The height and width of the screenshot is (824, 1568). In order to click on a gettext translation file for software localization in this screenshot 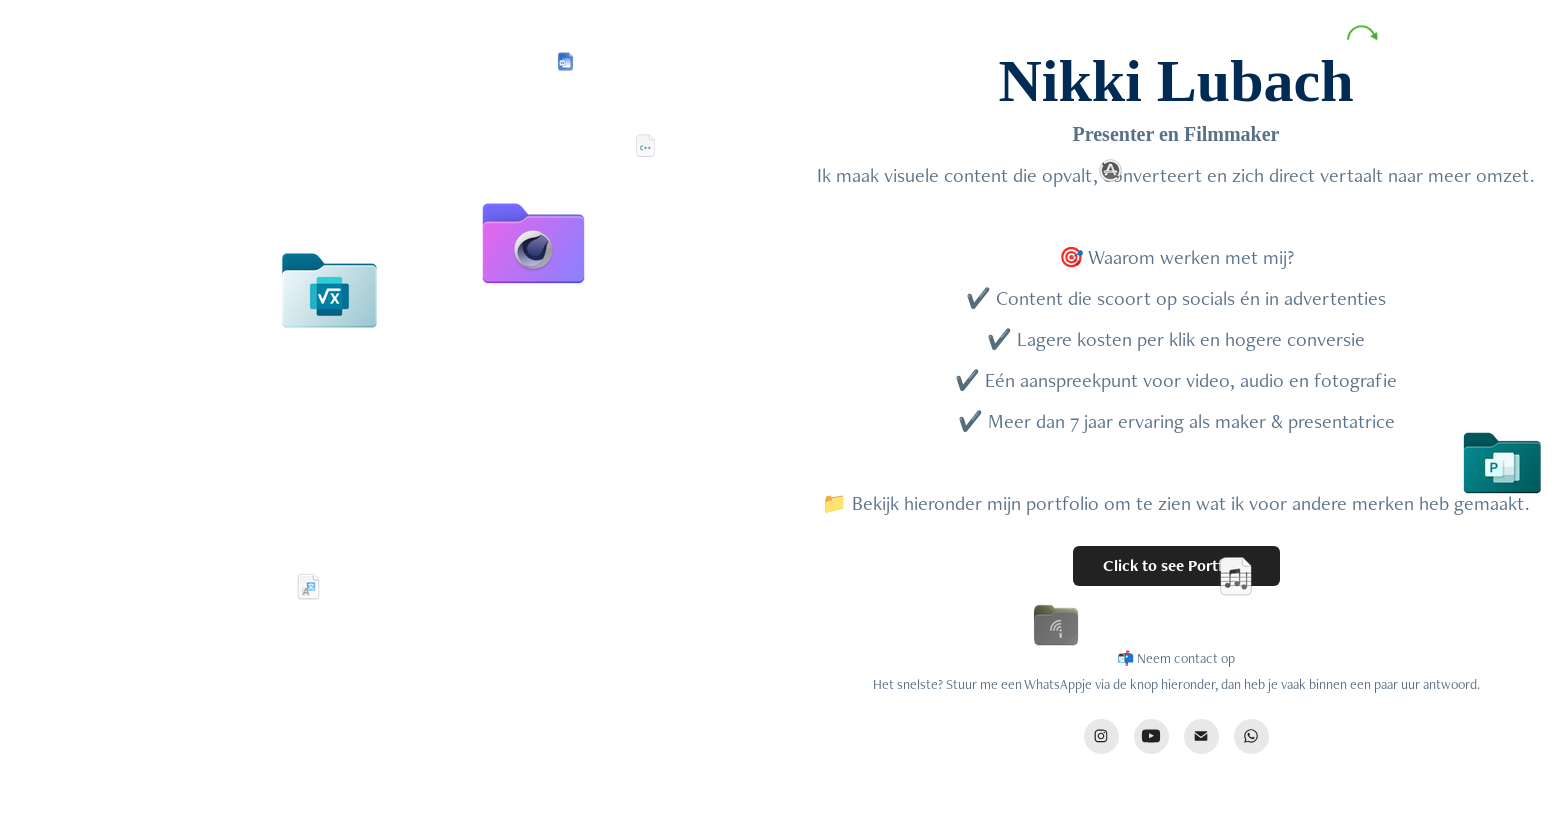, I will do `click(308, 586)`.